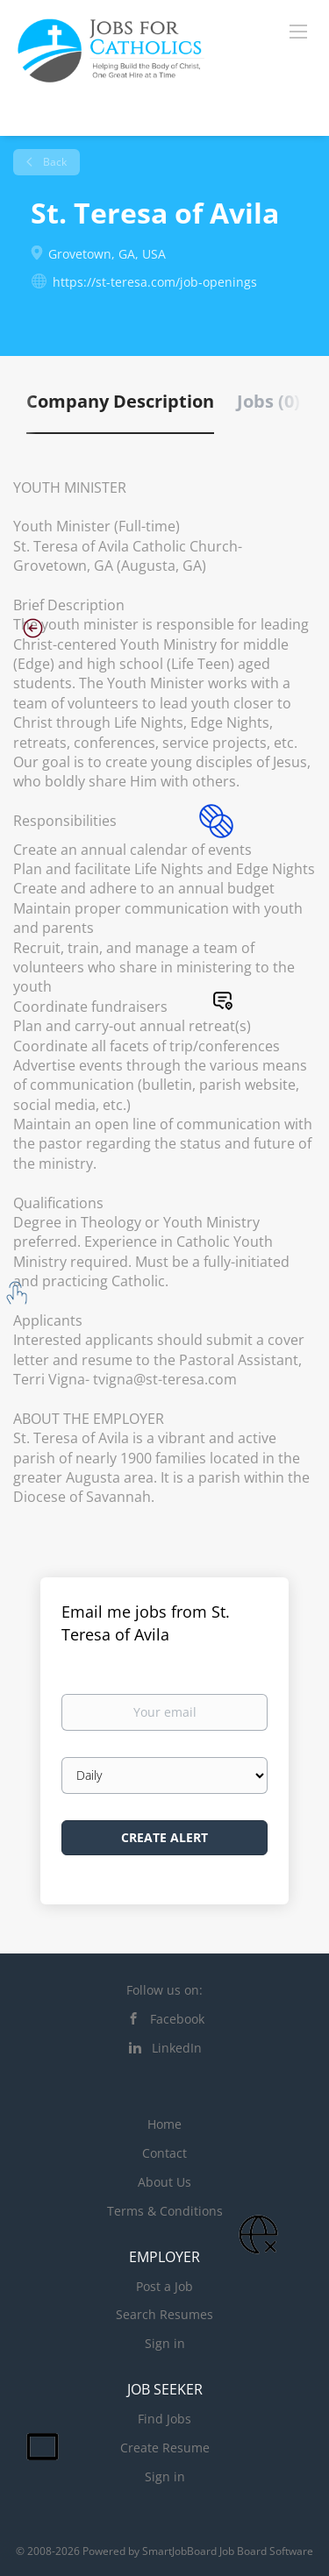  What do you see at coordinates (216, 821) in the screenshot?
I see `exclude overlapping elements from selection` at bounding box center [216, 821].